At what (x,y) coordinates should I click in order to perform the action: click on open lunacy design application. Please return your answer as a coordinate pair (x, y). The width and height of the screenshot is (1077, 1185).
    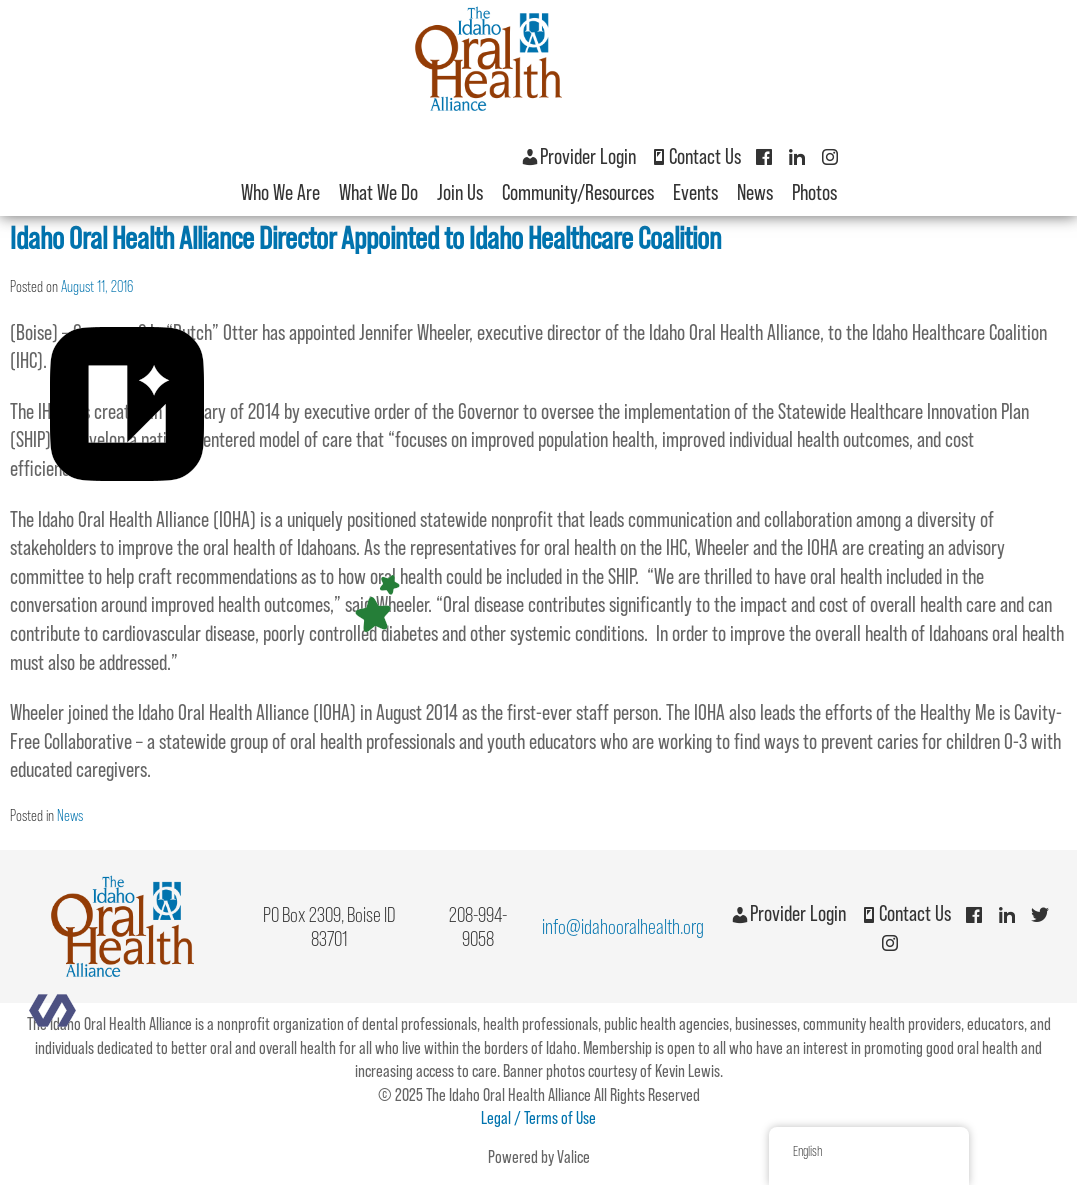
    Looking at the image, I should click on (127, 404).